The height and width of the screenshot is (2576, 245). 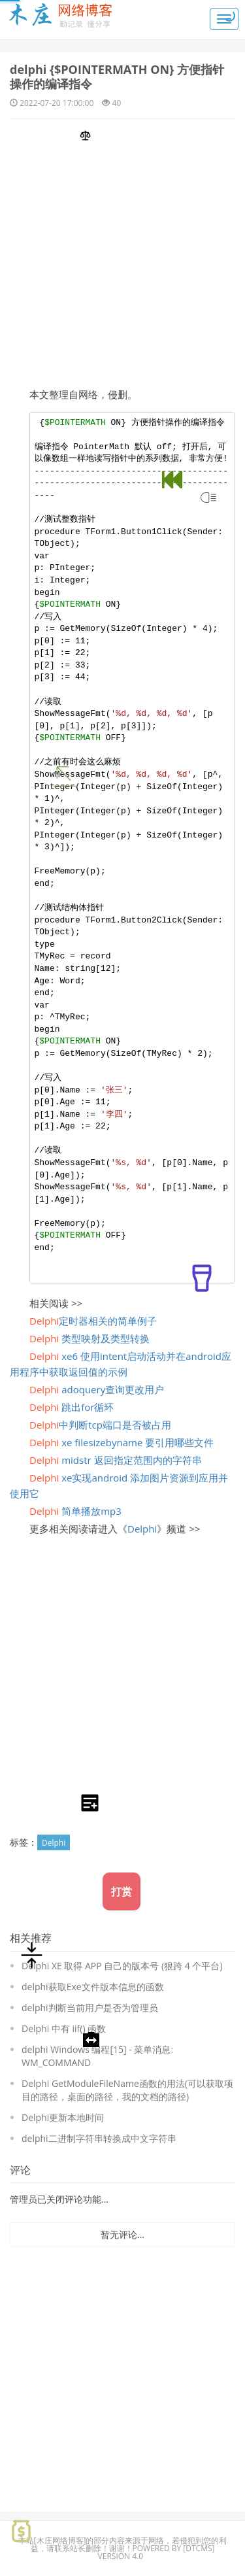 What do you see at coordinates (91, 2040) in the screenshot?
I see `switch between front and rear camera` at bounding box center [91, 2040].